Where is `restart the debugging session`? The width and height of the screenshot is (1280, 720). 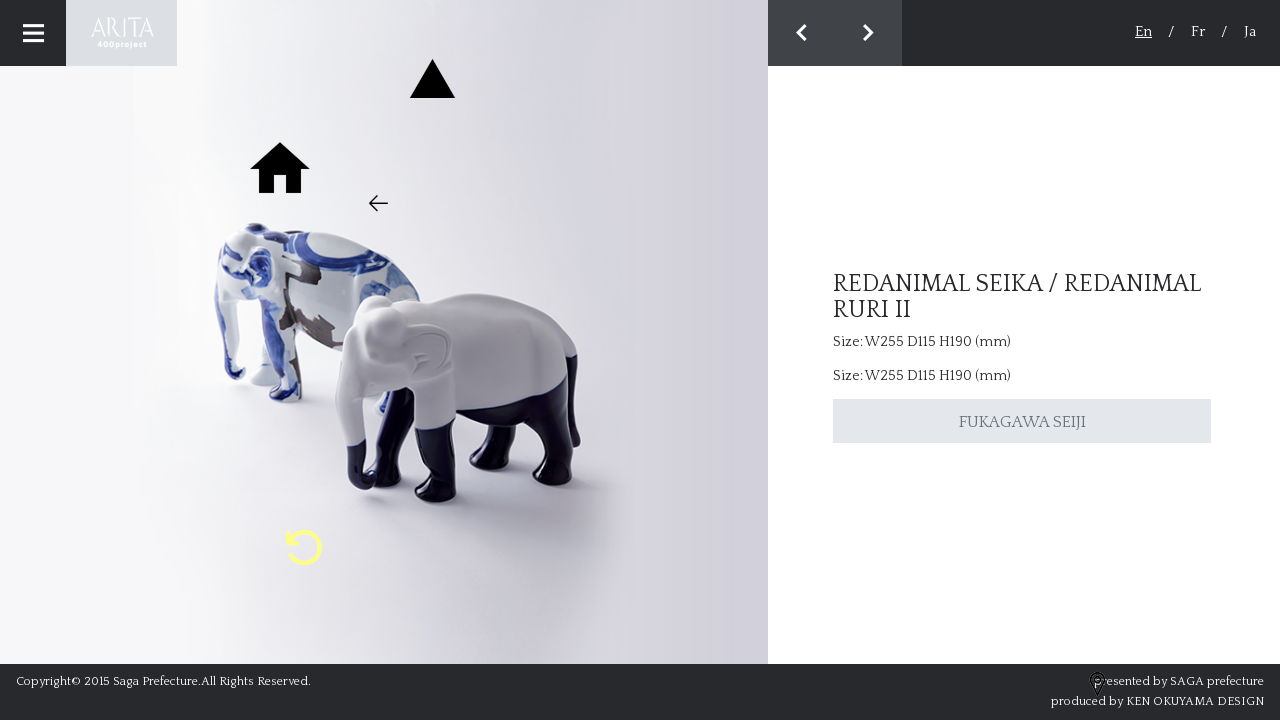 restart the debugging session is located at coordinates (303, 547).